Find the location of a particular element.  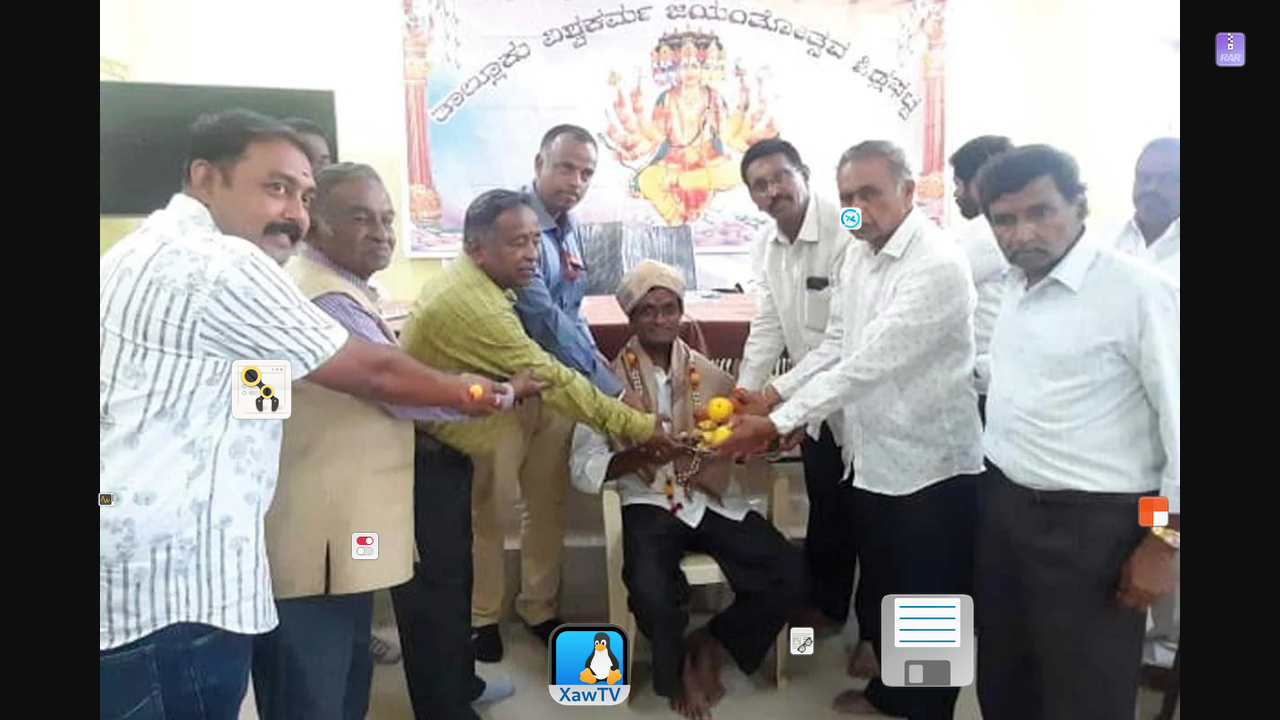

open the builder app for development projects is located at coordinates (261, 389).